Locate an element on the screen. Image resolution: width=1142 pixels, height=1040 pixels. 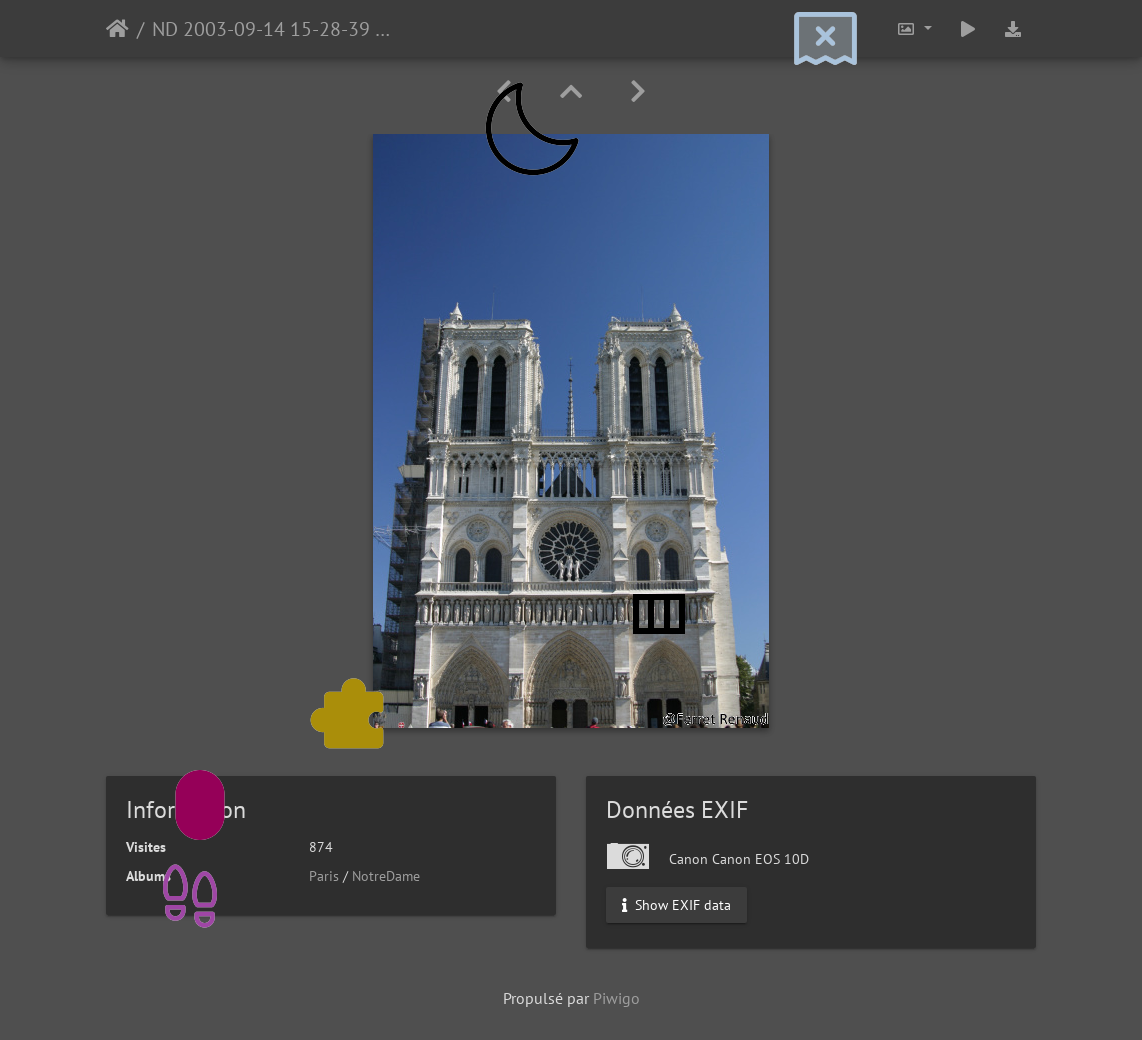
access medication or pharmacy features is located at coordinates (200, 805).